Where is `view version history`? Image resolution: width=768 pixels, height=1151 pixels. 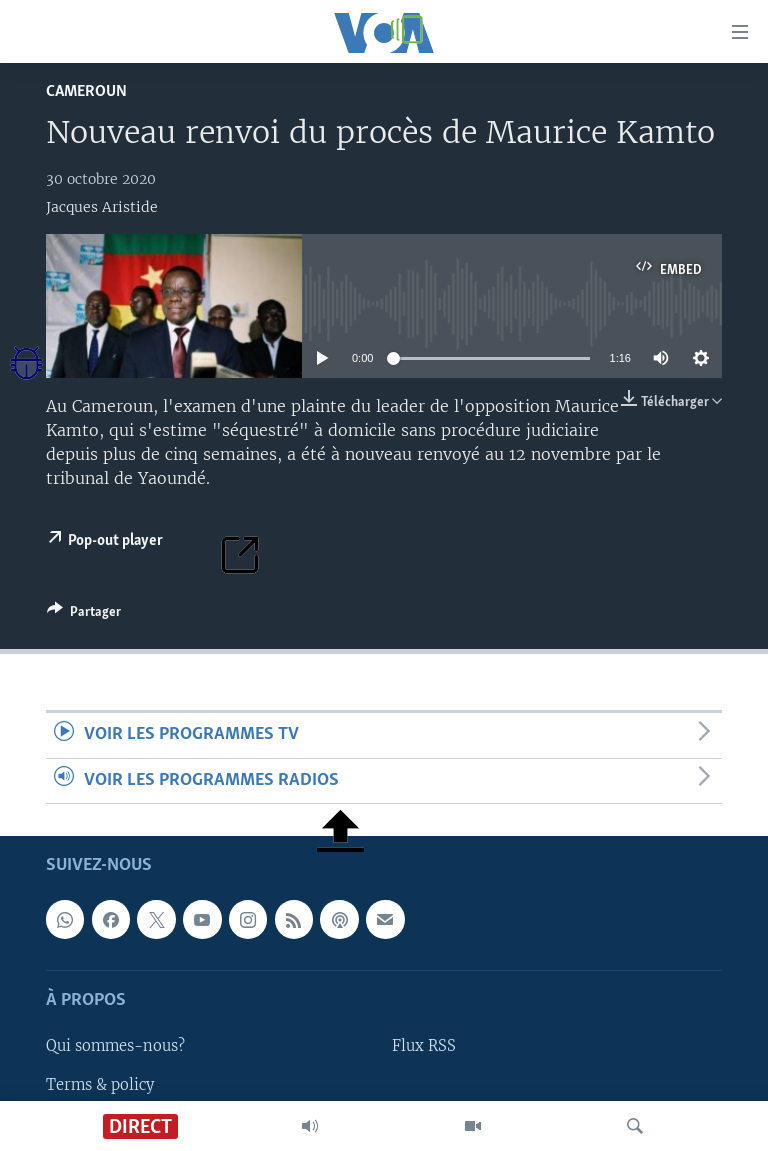 view version history is located at coordinates (407, 29).